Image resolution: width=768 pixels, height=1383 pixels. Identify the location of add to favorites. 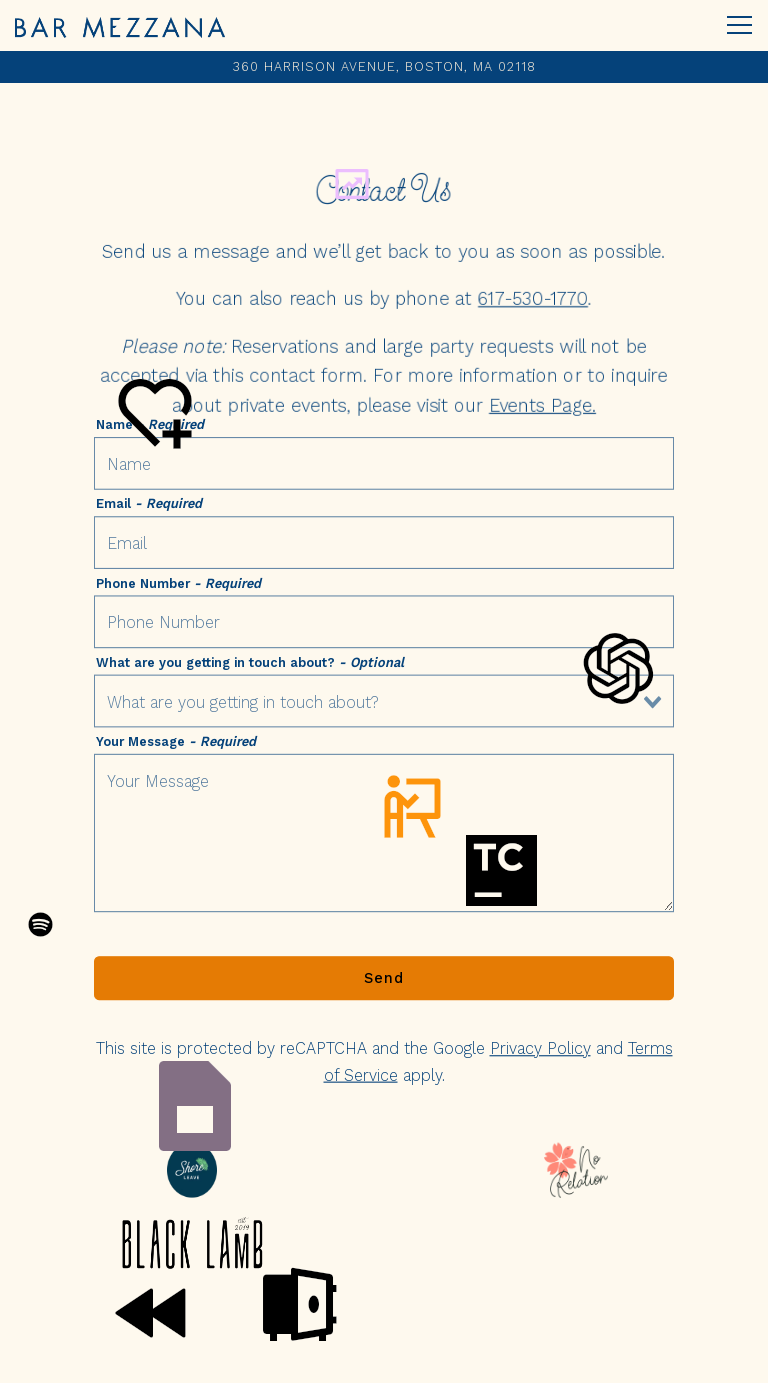
(155, 412).